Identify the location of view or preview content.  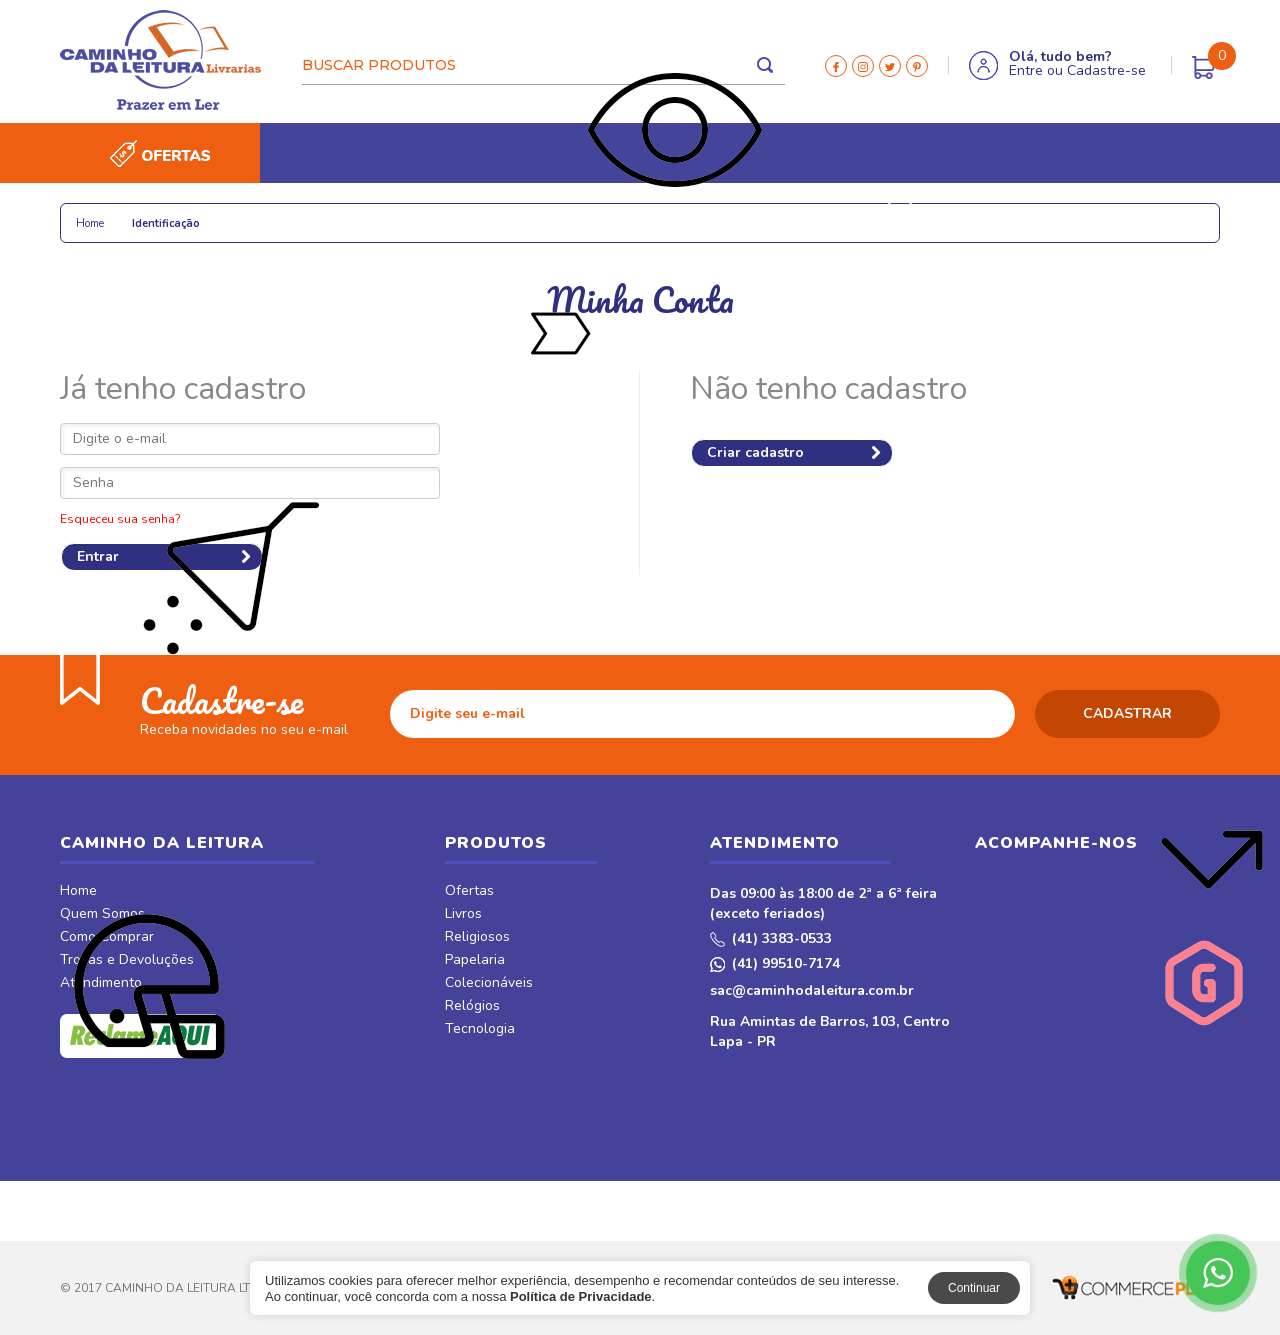
(675, 130).